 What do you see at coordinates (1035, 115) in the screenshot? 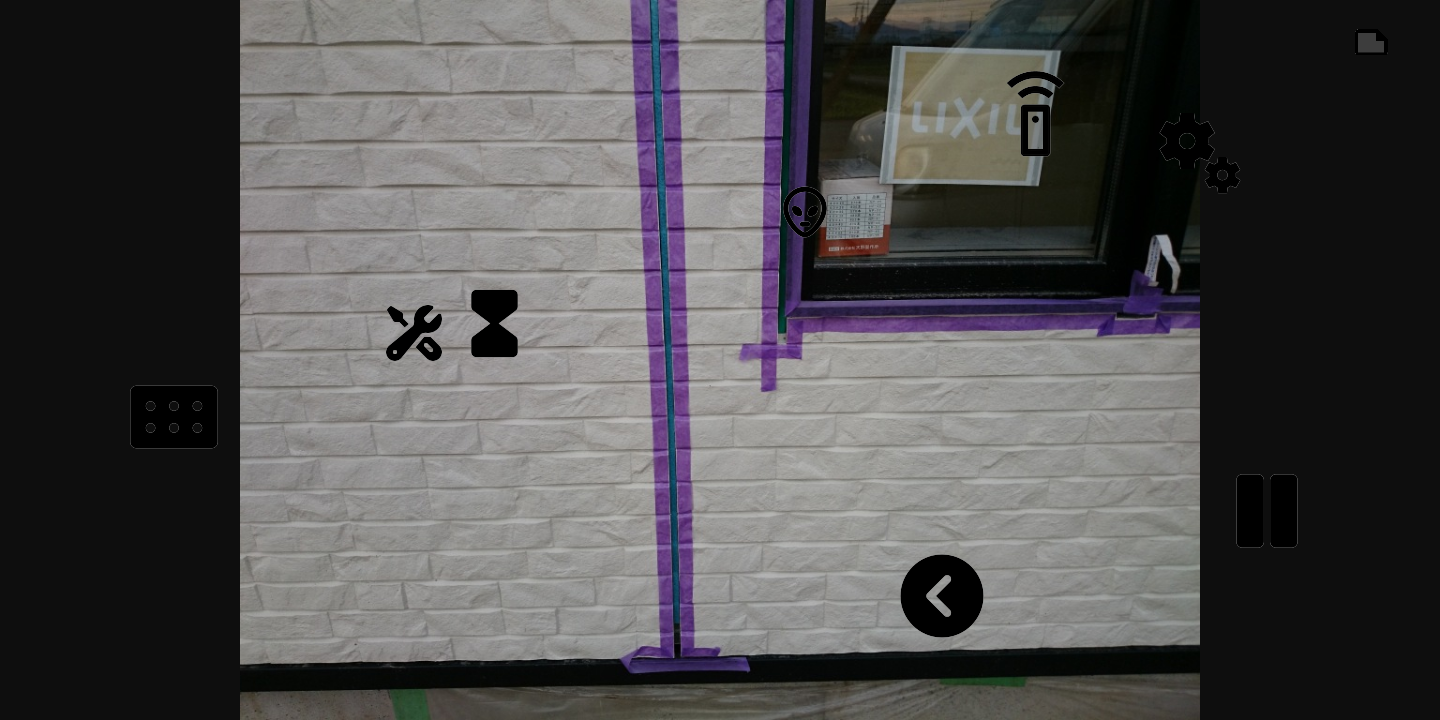
I see `access remote control settings` at bounding box center [1035, 115].